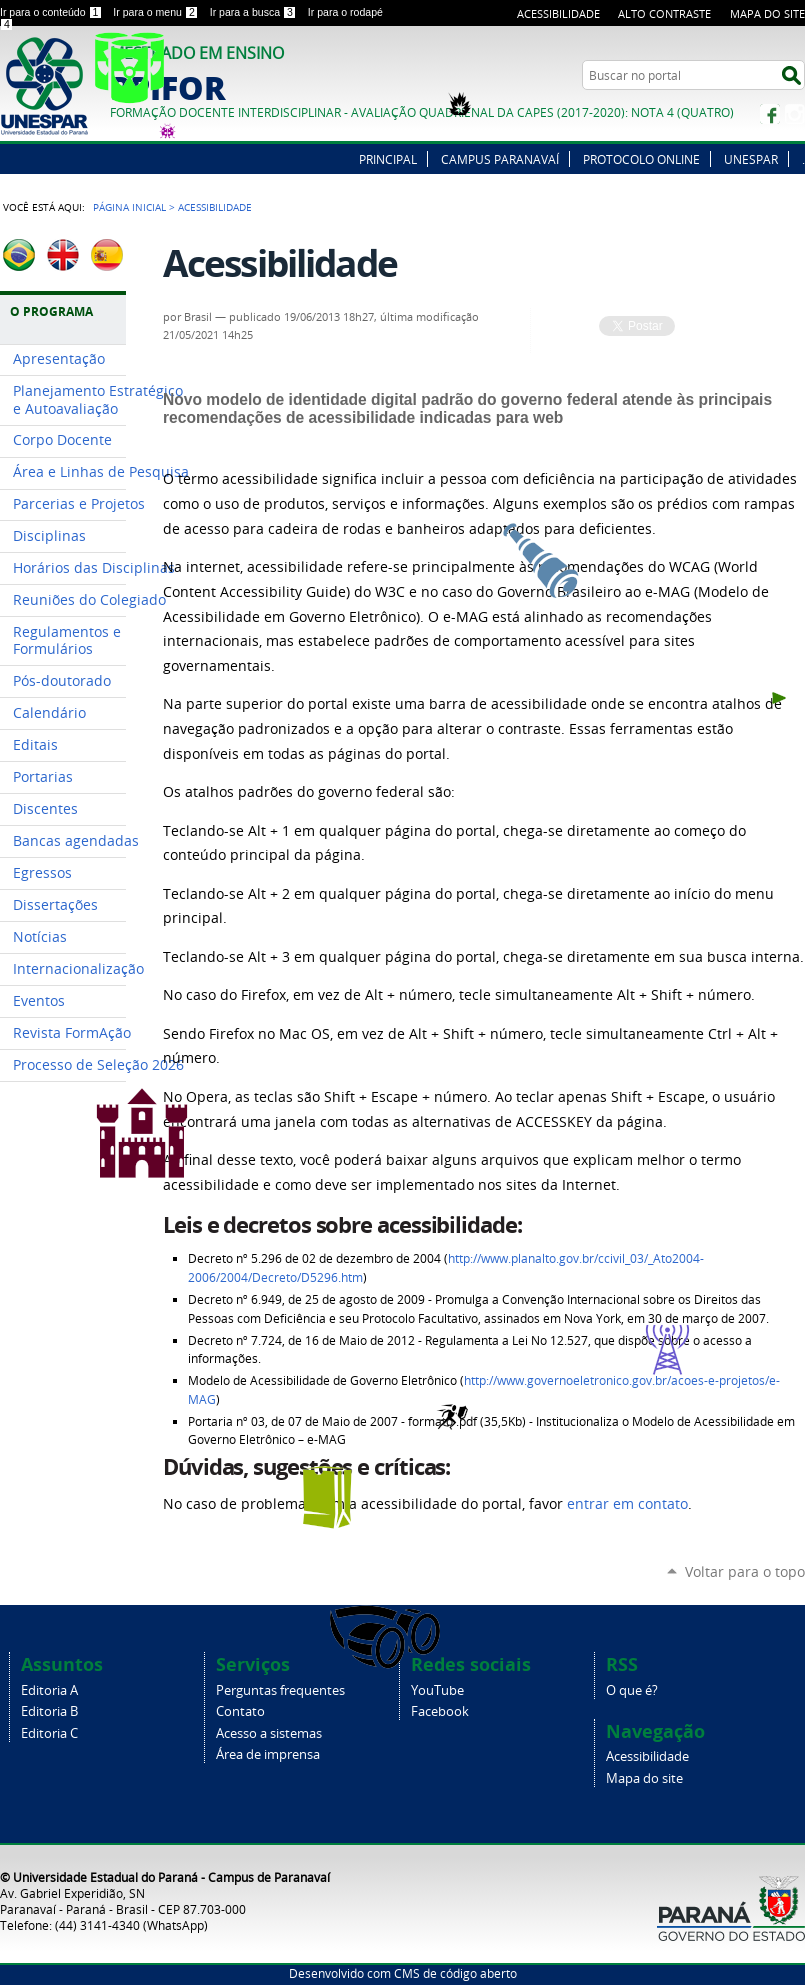 Image resolution: width=805 pixels, height=1985 pixels. I want to click on start or resume media playback, so click(779, 698).